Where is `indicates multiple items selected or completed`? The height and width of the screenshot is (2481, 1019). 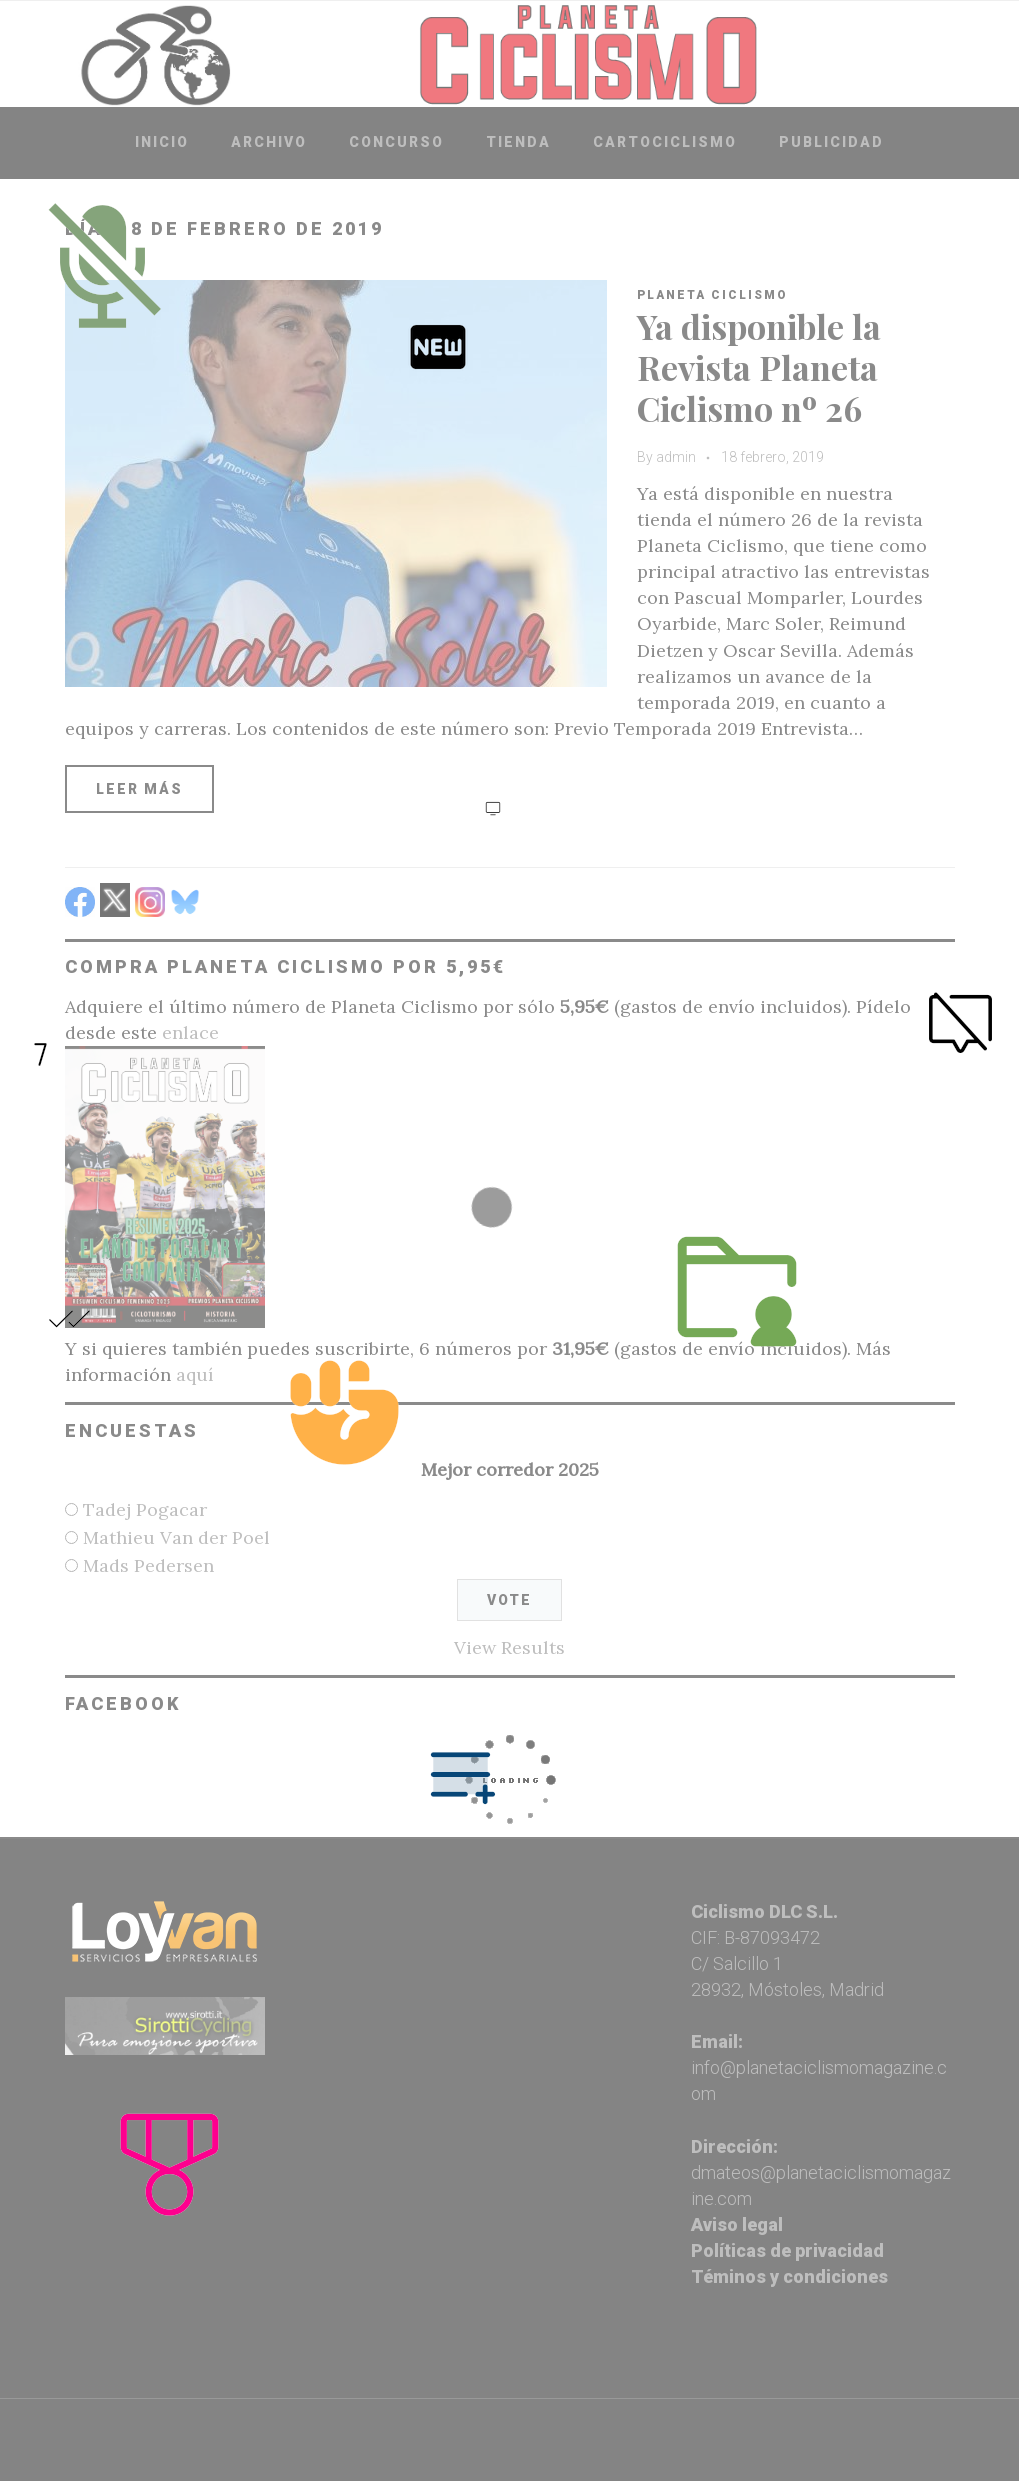
indicates multiple items selected or completed is located at coordinates (69, 1319).